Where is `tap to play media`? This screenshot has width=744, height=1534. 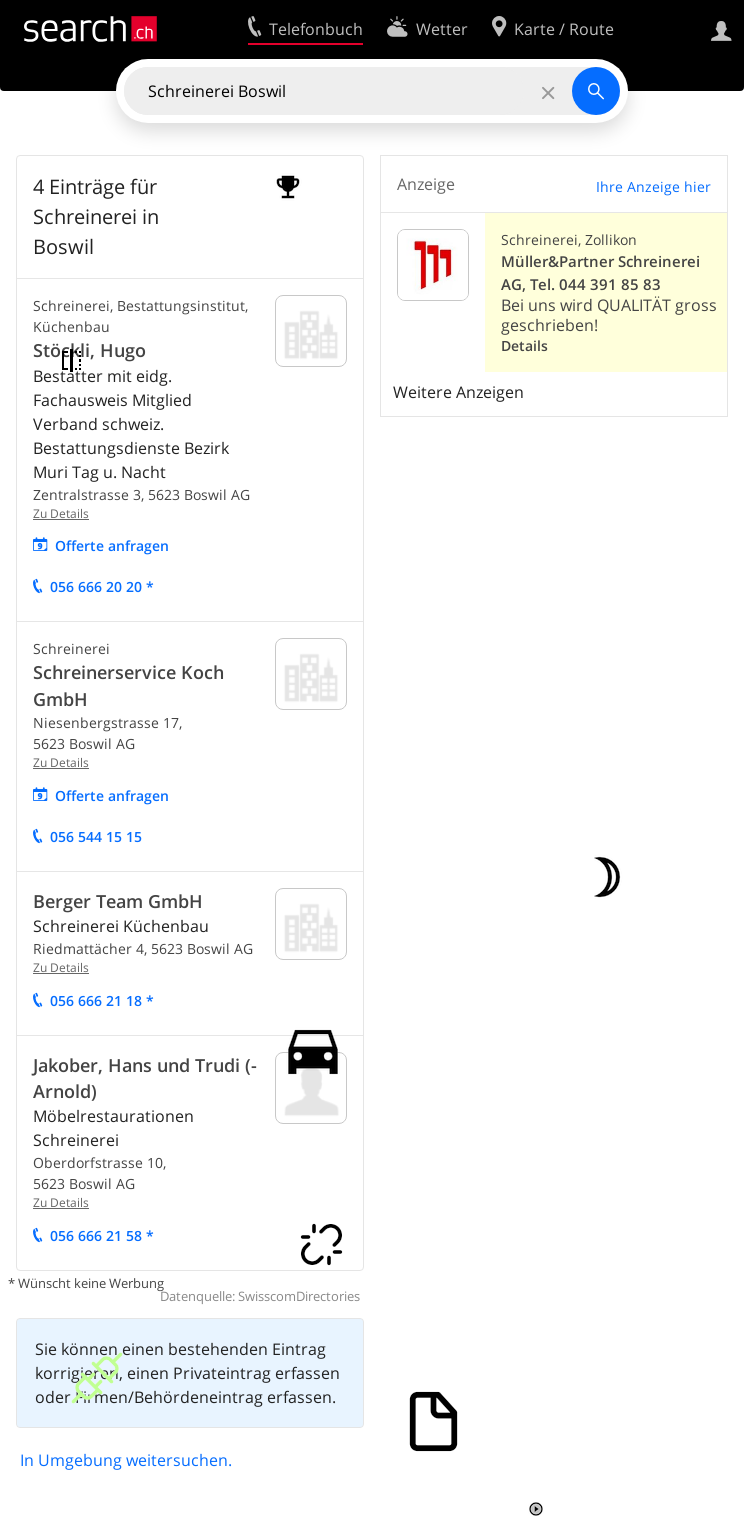
tap to play media is located at coordinates (536, 1509).